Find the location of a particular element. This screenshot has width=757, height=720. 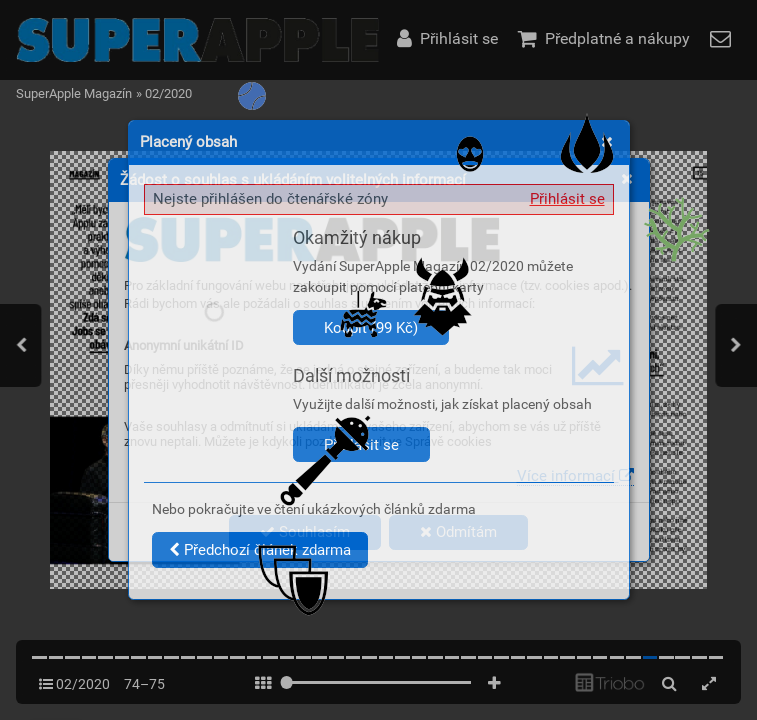

indicates trending or hot content is located at coordinates (587, 143).